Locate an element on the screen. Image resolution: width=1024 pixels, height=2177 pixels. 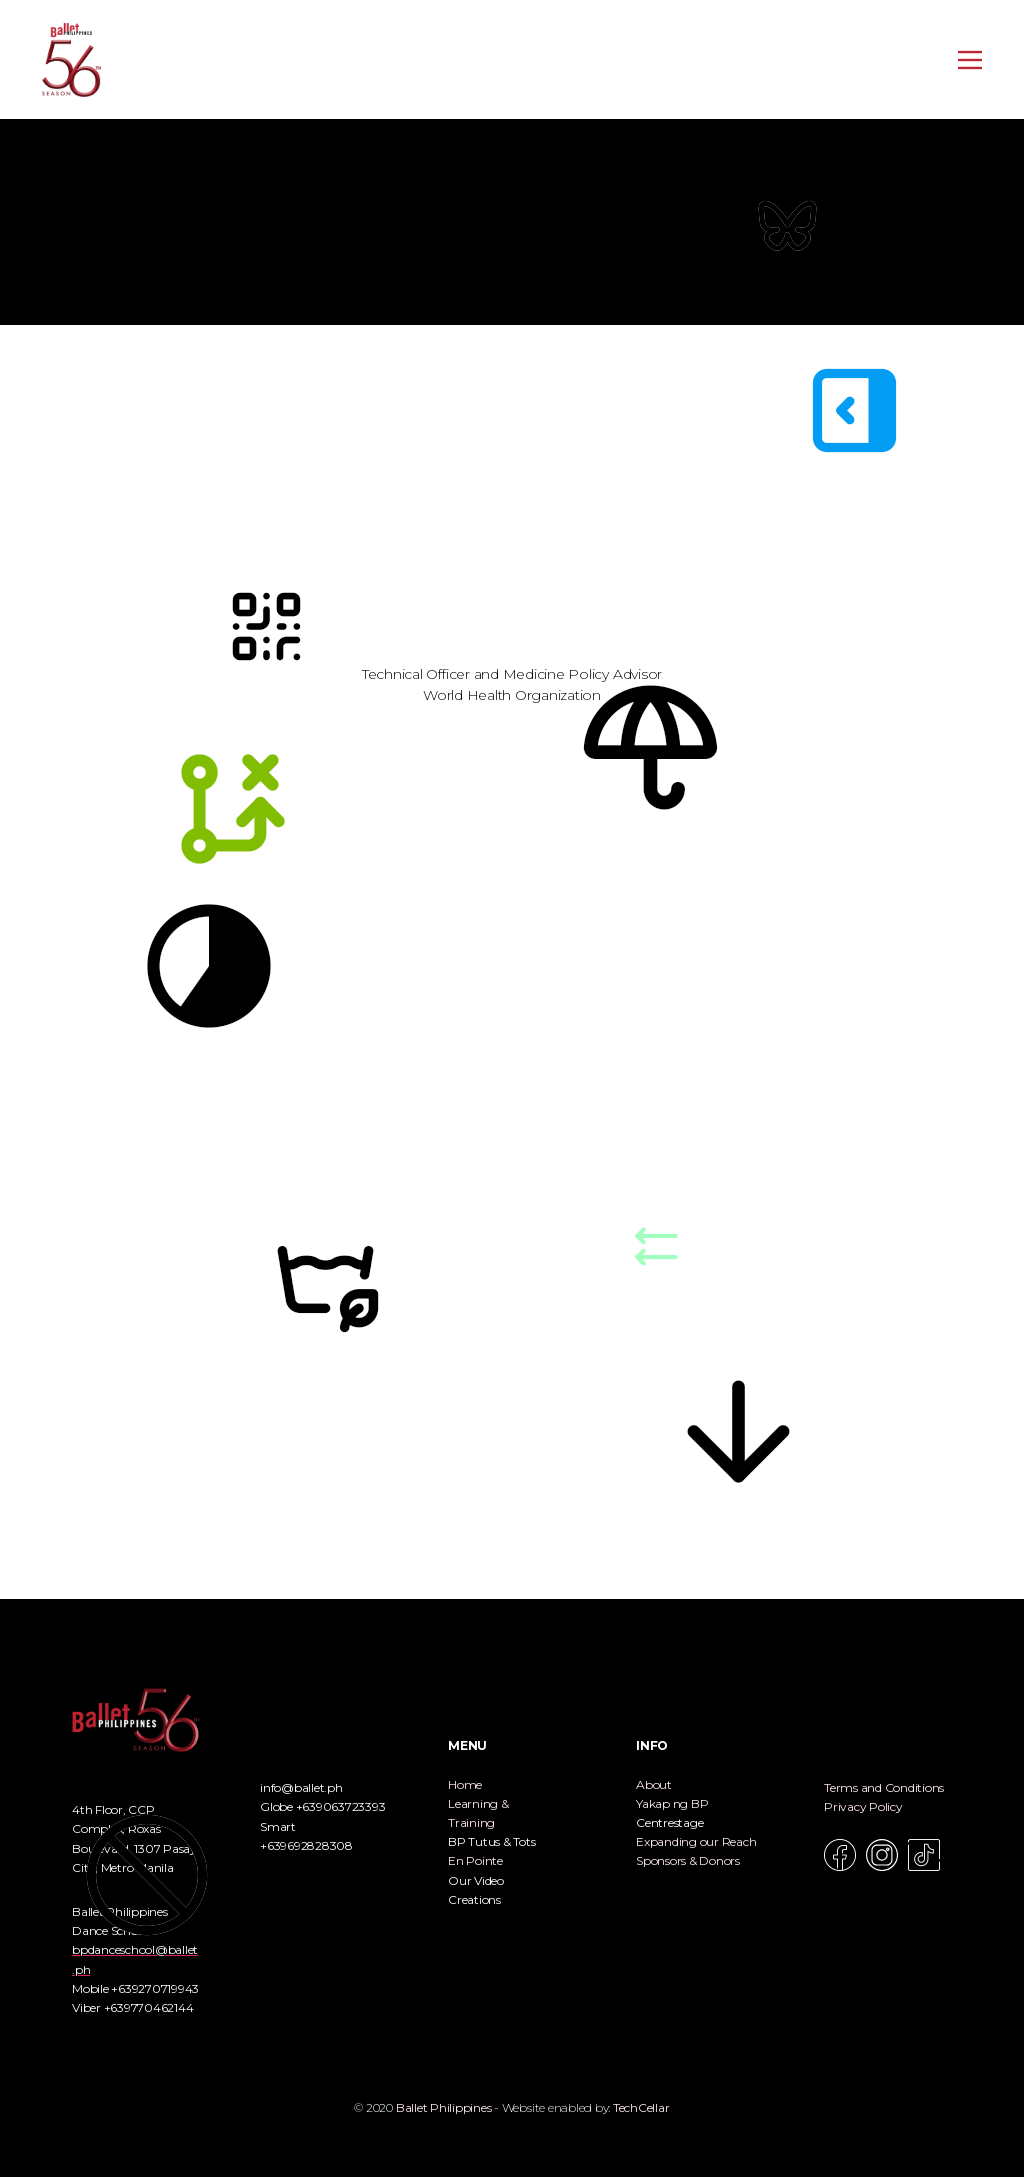
expand the right sidebar panel is located at coordinates (854, 410).